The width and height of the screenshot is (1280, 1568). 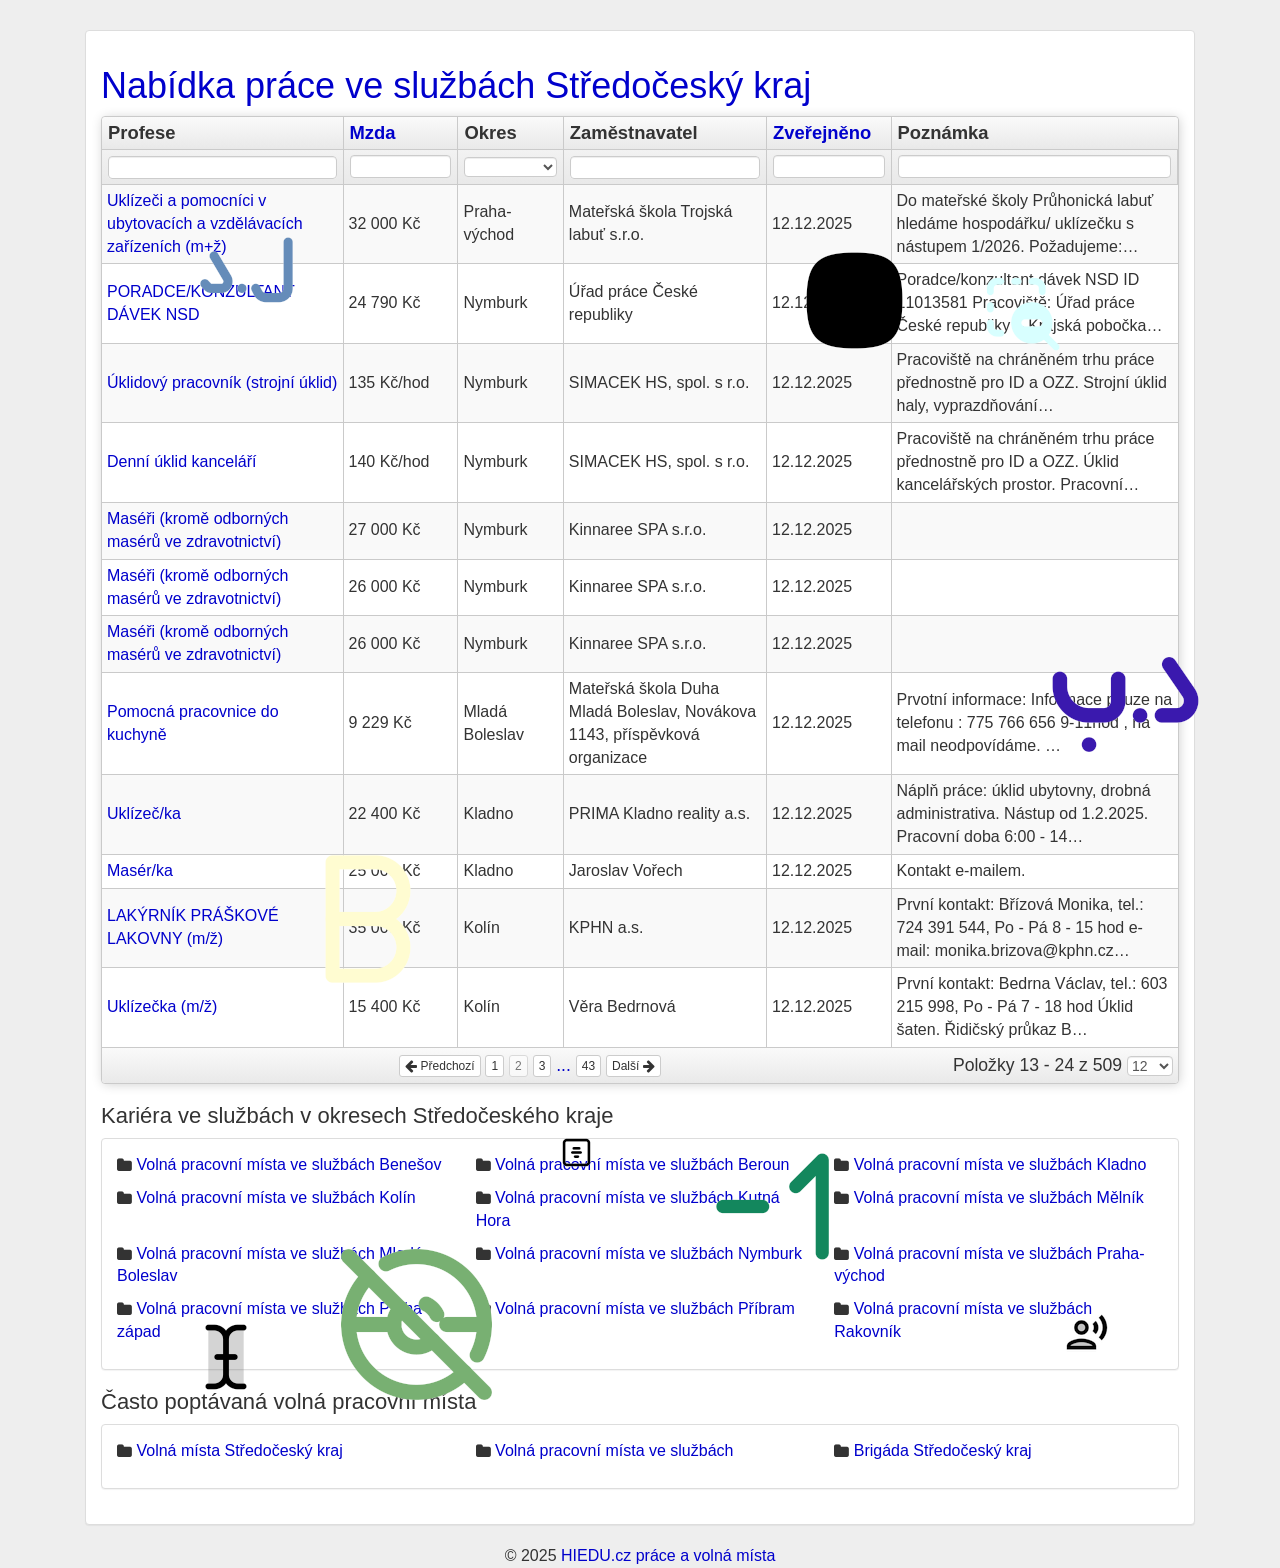 What do you see at coordinates (782, 1206) in the screenshot?
I see `decrease exposure by one stop` at bounding box center [782, 1206].